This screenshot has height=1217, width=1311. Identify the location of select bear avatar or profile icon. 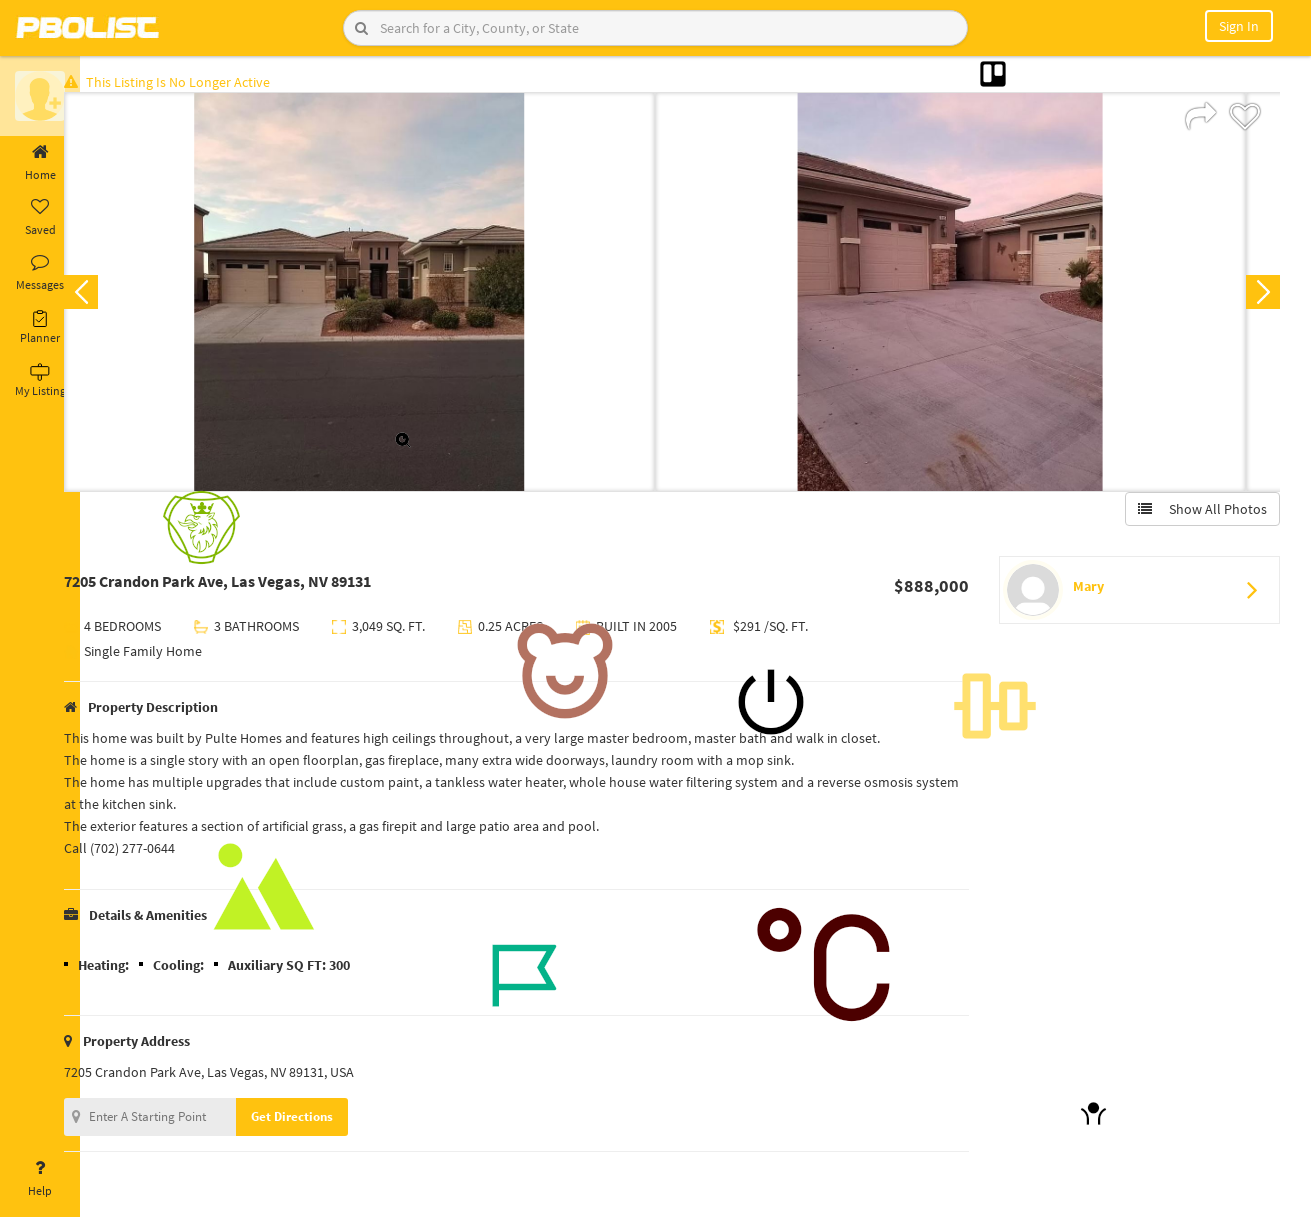
(565, 671).